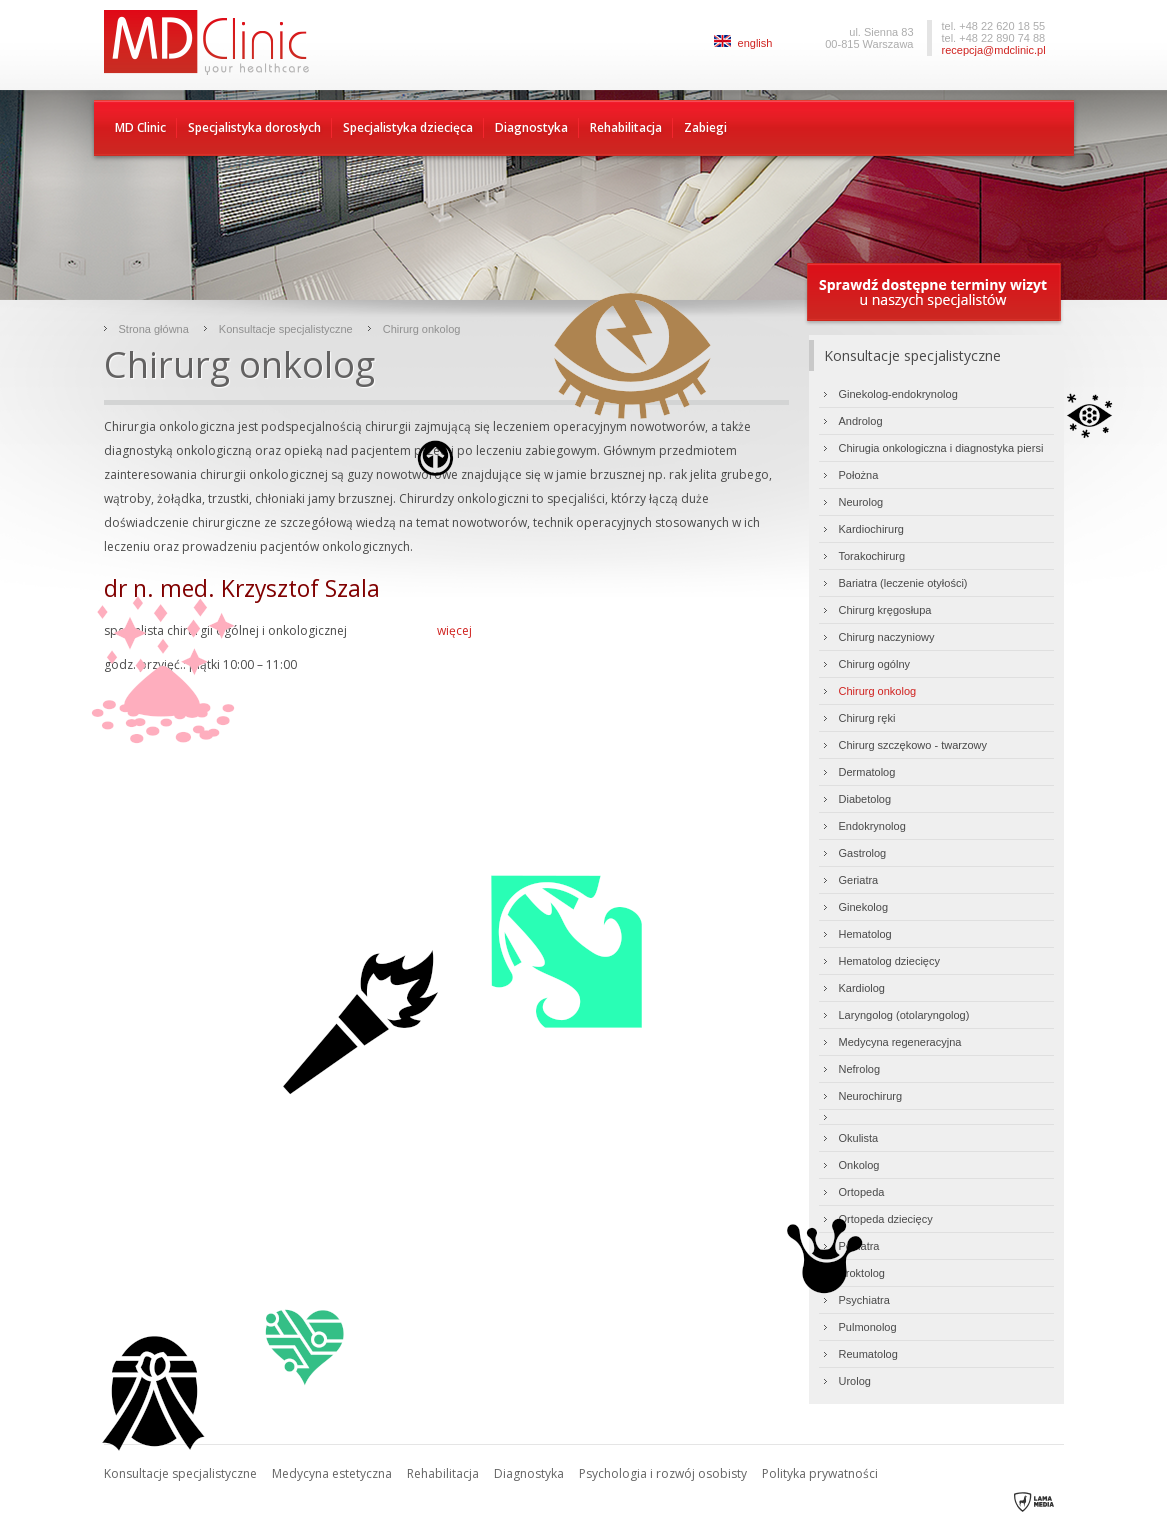  I want to click on activate fire breath ability, so click(566, 951).